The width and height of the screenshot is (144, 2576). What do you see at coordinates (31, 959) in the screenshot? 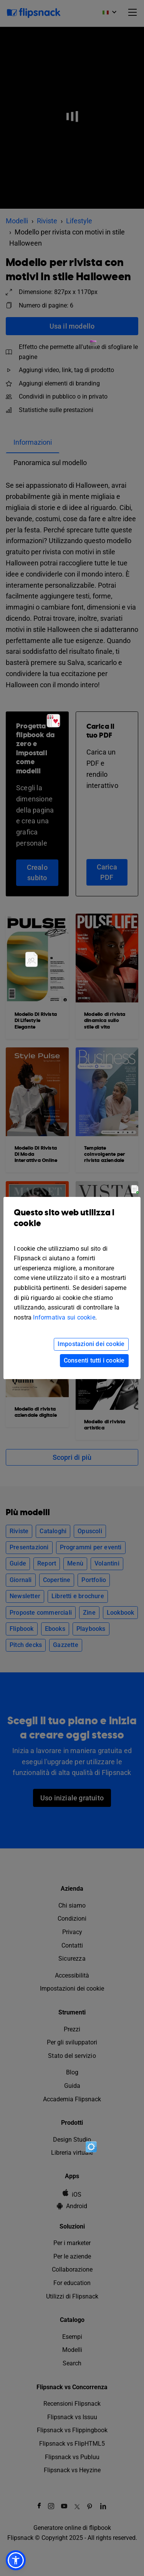
I see `credits or attribution file` at bounding box center [31, 959].